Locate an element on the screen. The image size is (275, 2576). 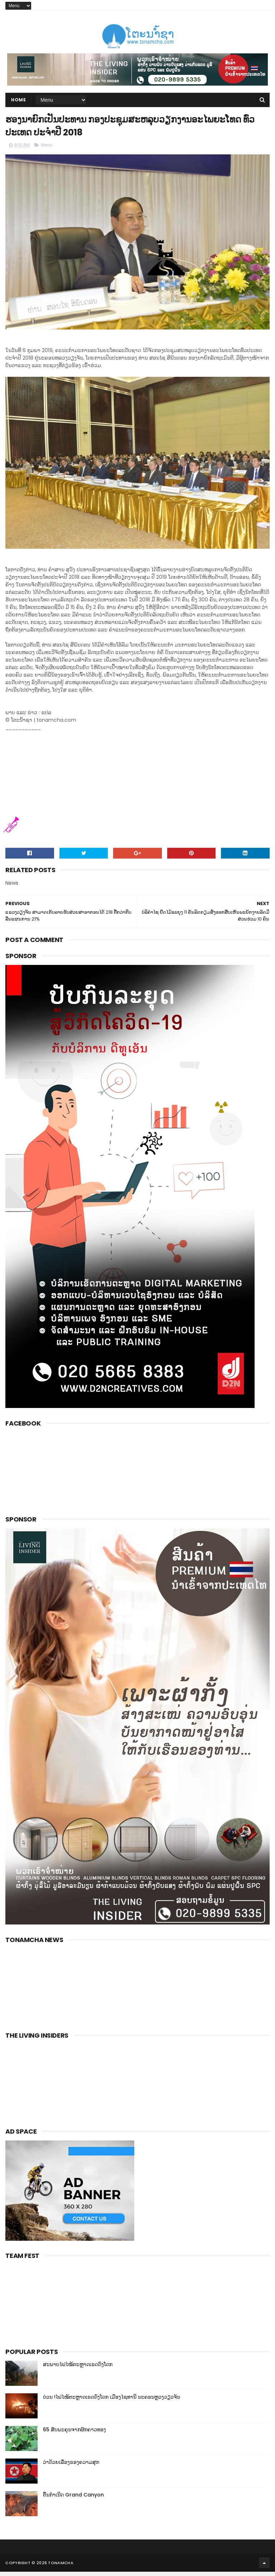
indicates radioactive or hazardous material warning is located at coordinates (221, 1107).